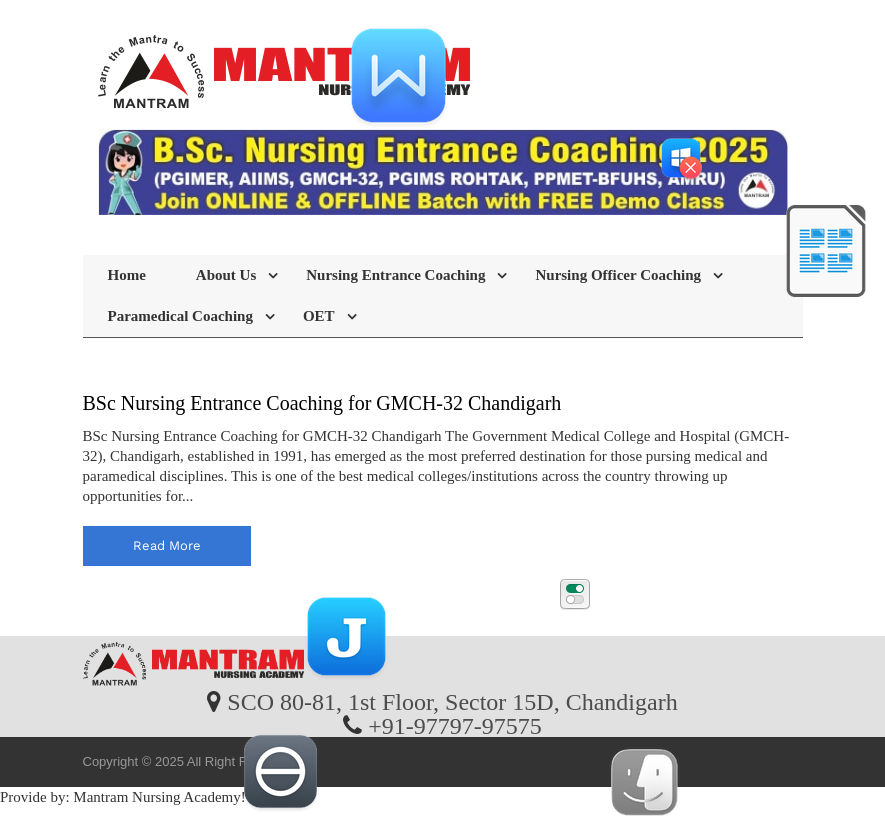  What do you see at coordinates (644, 782) in the screenshot?
I see `open Finder to browse files and folders` at bounding box center [644, 782].